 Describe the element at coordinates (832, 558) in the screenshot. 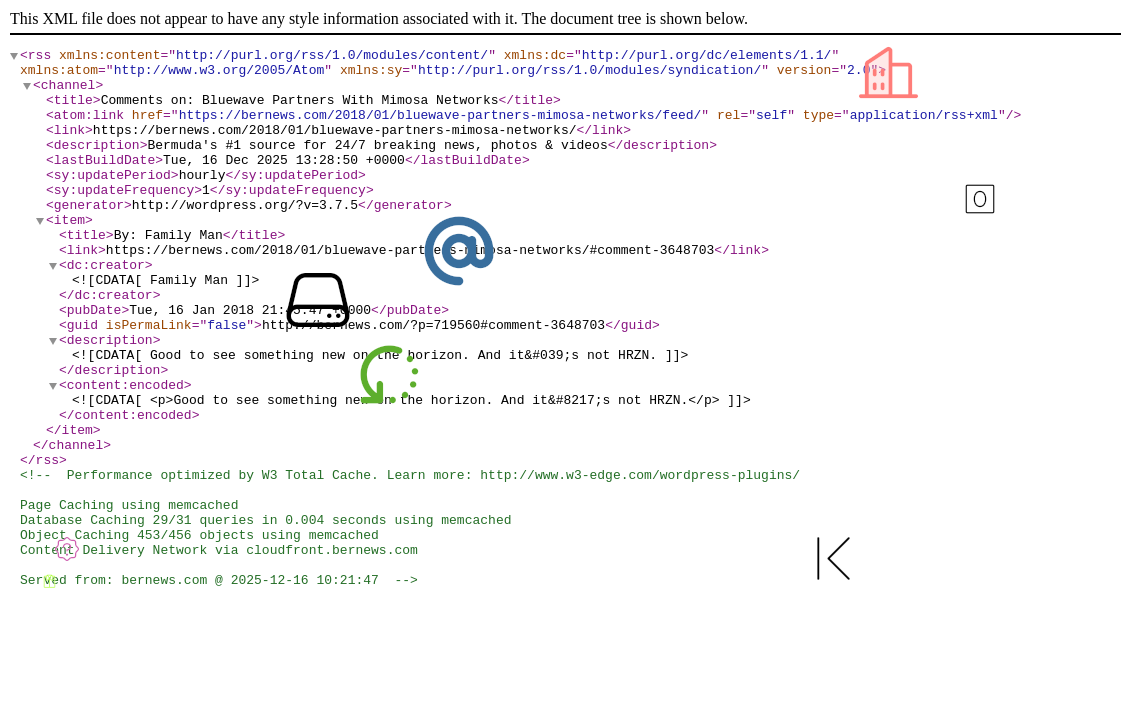

I see `navigate to the beginning or first item` at that location.